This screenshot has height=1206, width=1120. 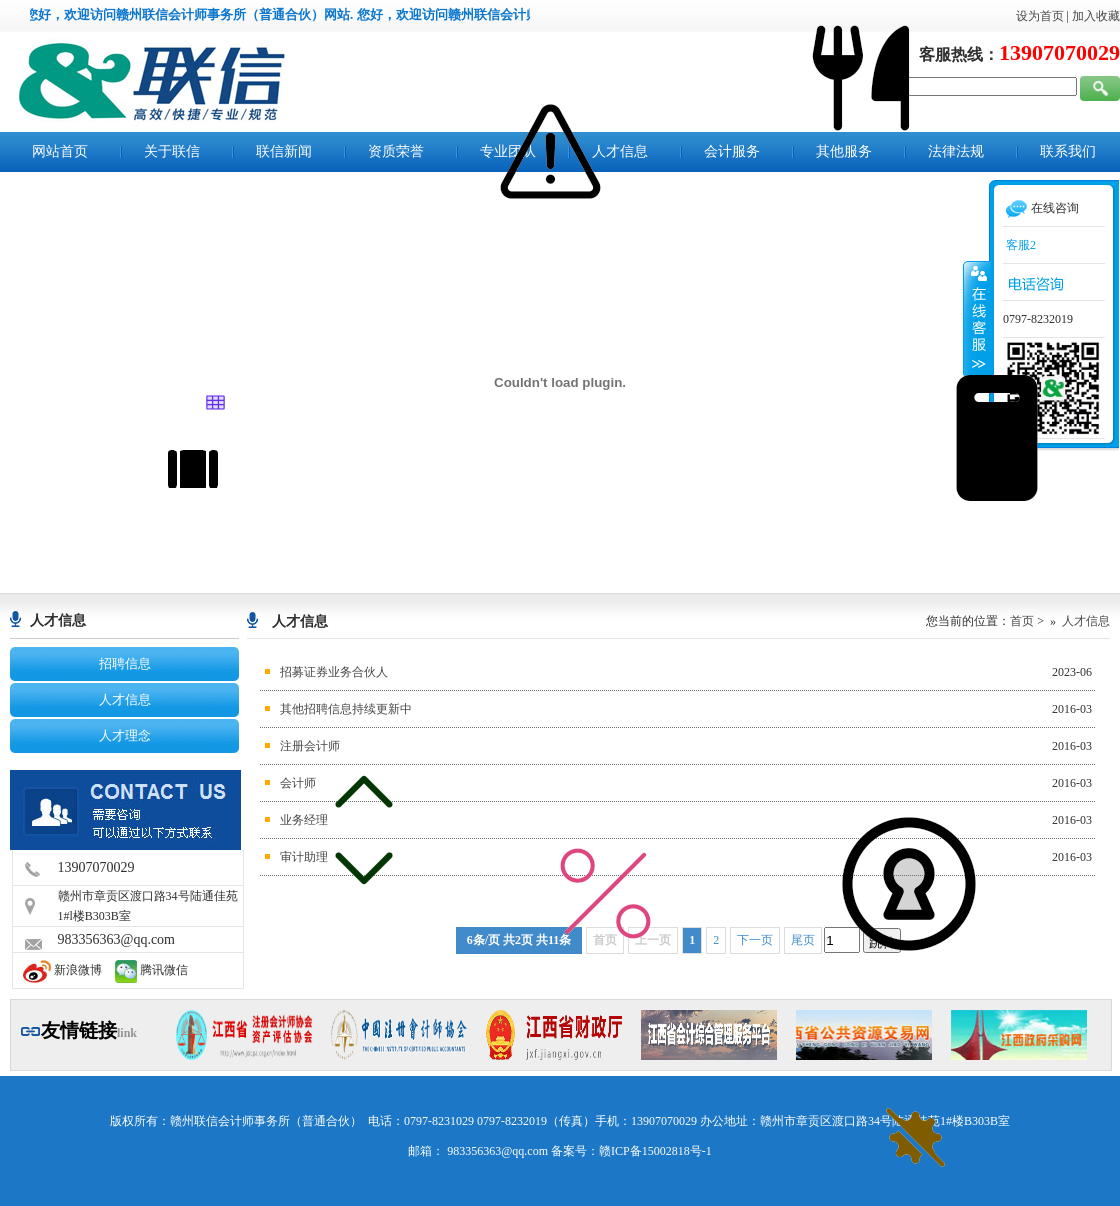 What do you see at coordinates (997, 438) in the screenshot?
I see `mobile device with speaker enabled` at bounding box center [997, 438].